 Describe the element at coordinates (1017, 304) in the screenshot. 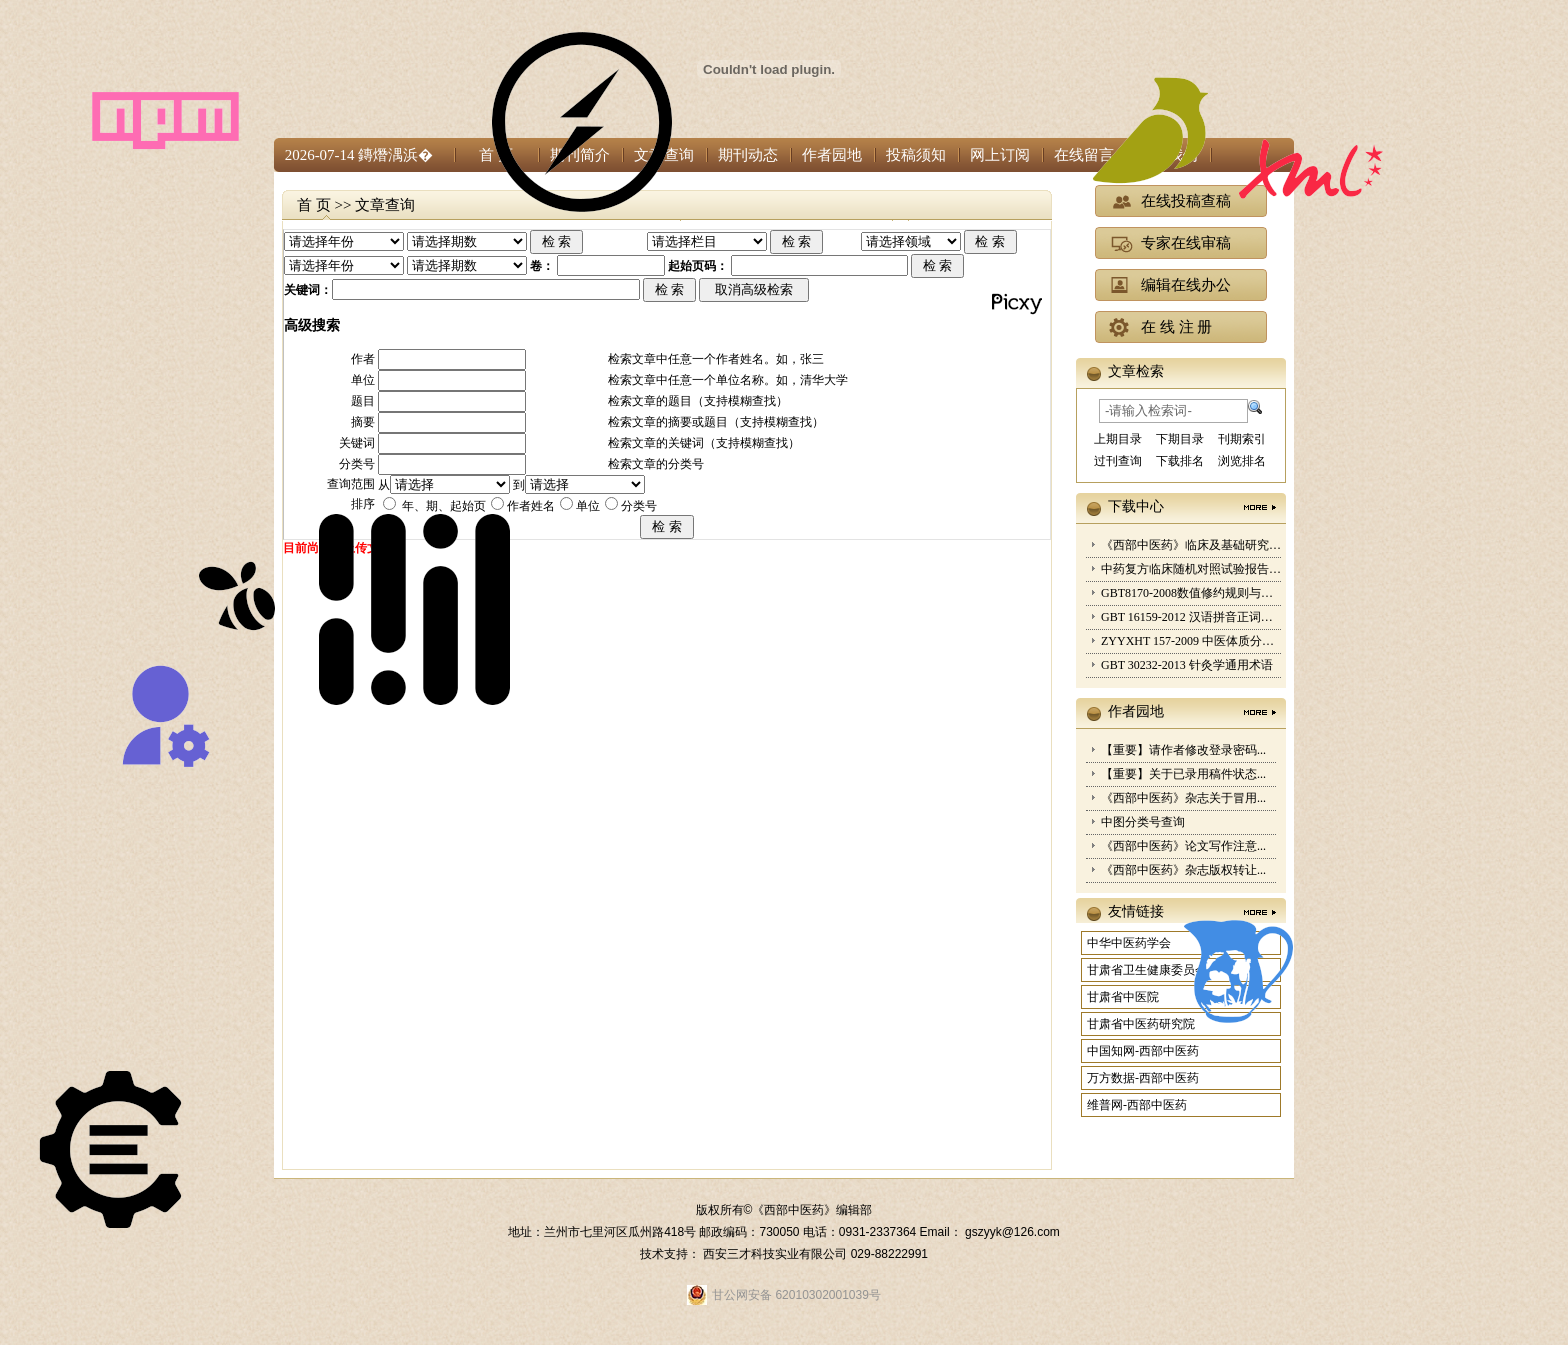

I see `open the Picxy stock photography platform` at that location.